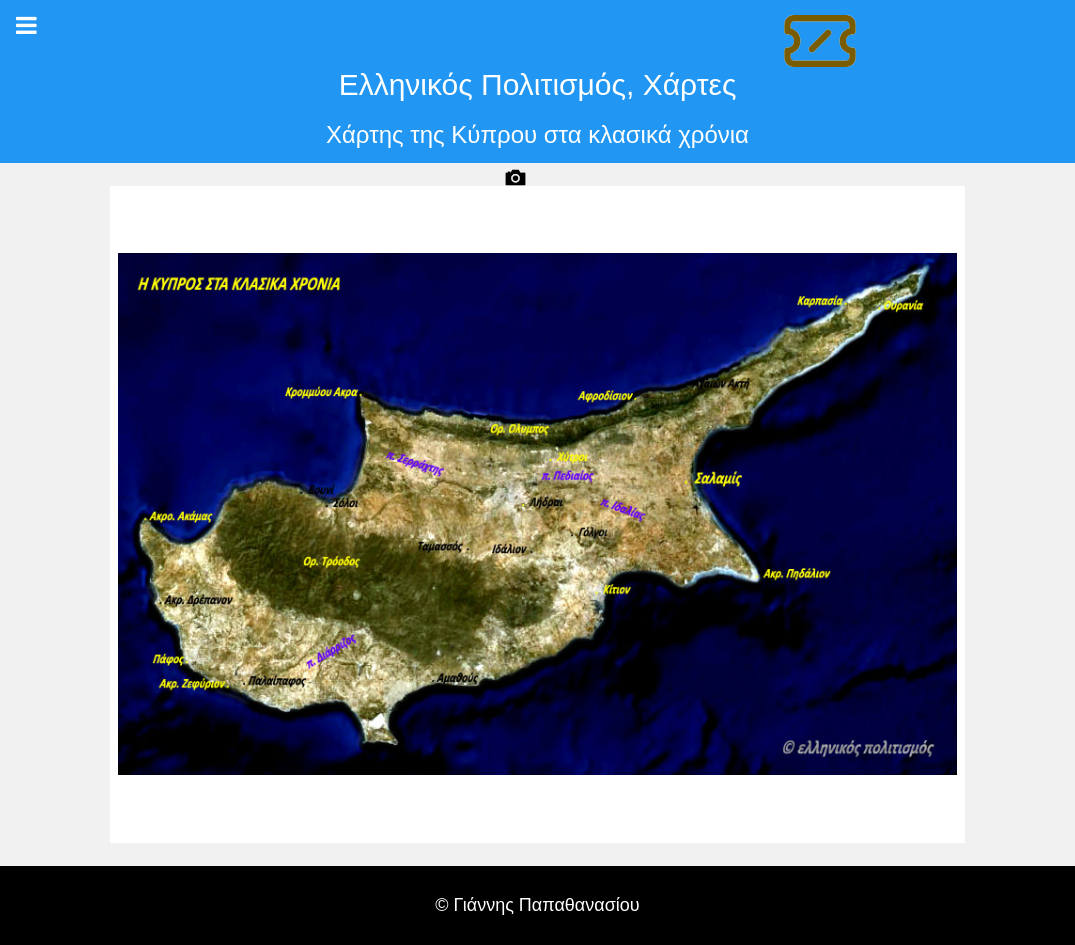  What do you see at coordinates (820, 41) in the screenshot?
I see `invalid or cancelled ticket` at bounding box center [820, 41].